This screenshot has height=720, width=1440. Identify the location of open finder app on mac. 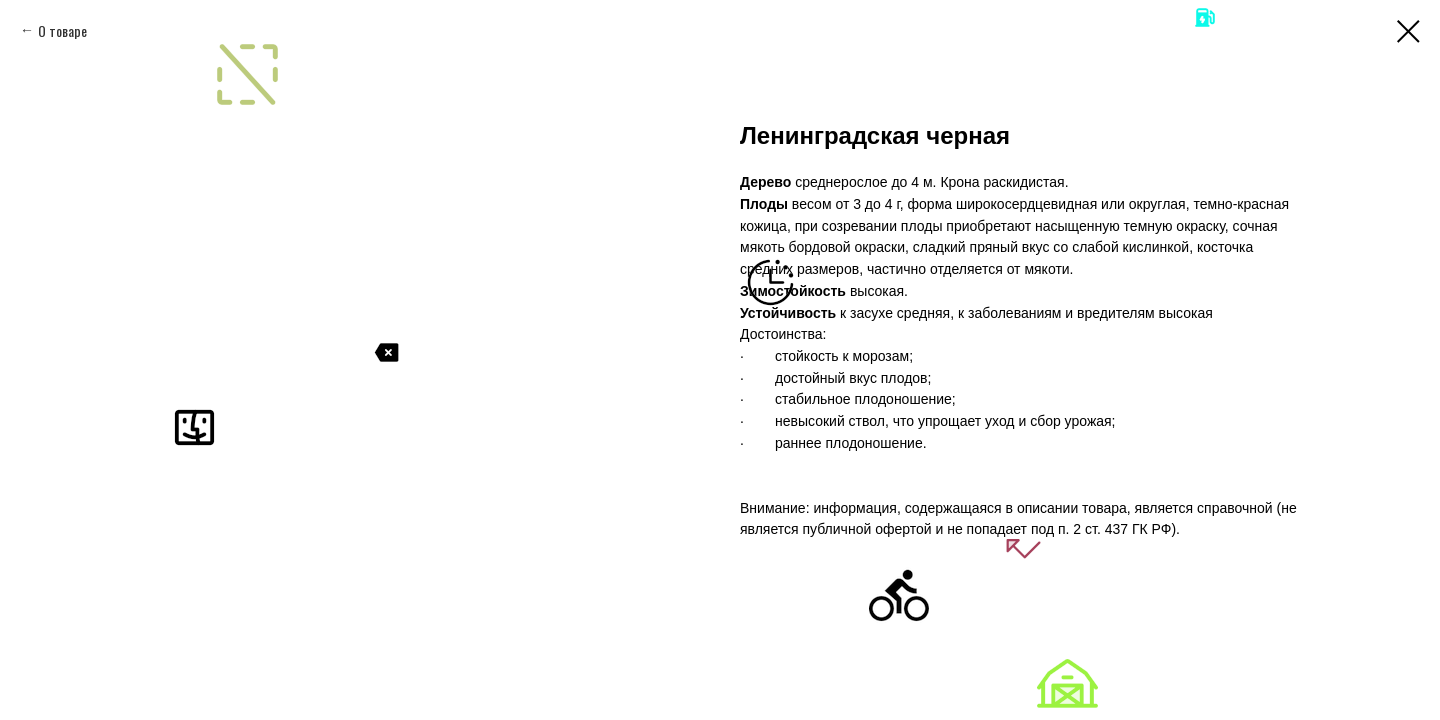
(194, 427).